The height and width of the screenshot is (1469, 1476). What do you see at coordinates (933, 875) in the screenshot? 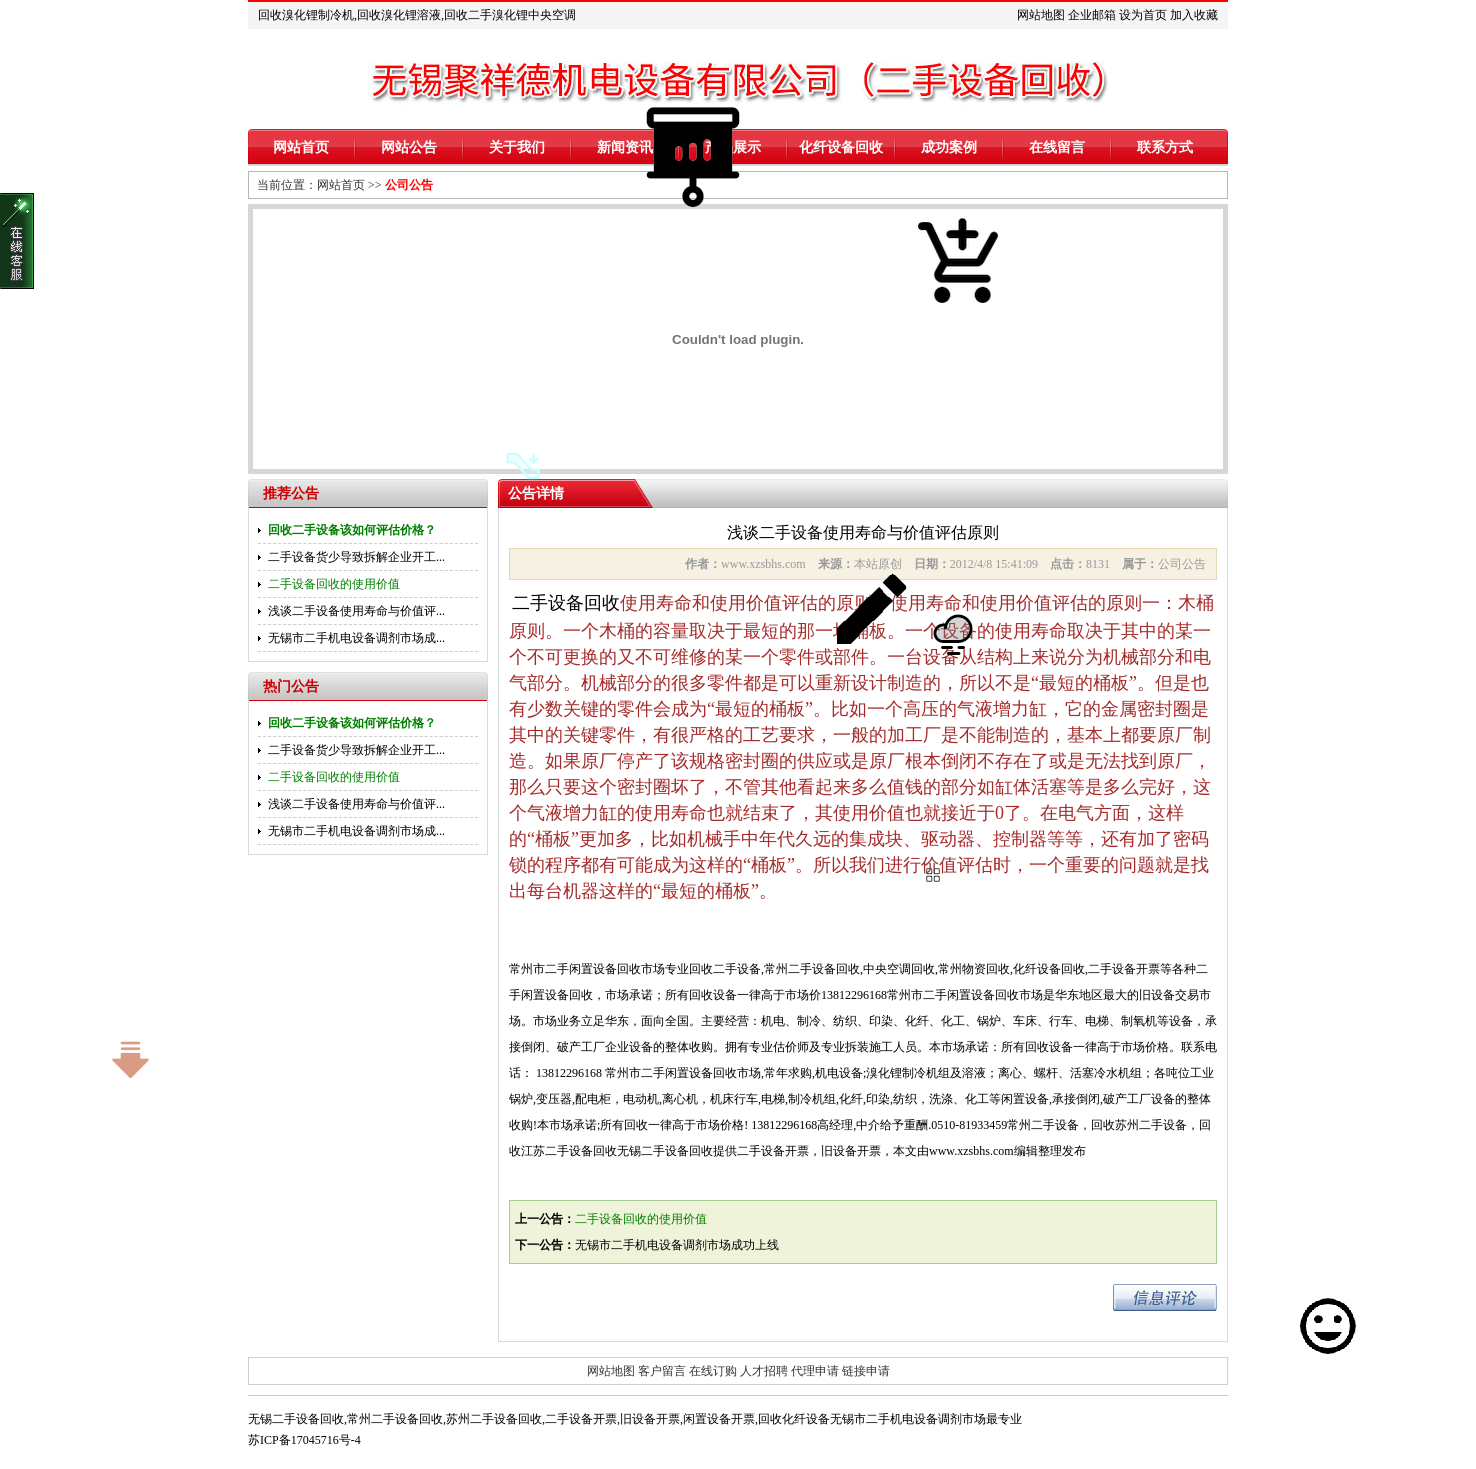
I see `view items in grid layout` at bounding box center [933, 875].